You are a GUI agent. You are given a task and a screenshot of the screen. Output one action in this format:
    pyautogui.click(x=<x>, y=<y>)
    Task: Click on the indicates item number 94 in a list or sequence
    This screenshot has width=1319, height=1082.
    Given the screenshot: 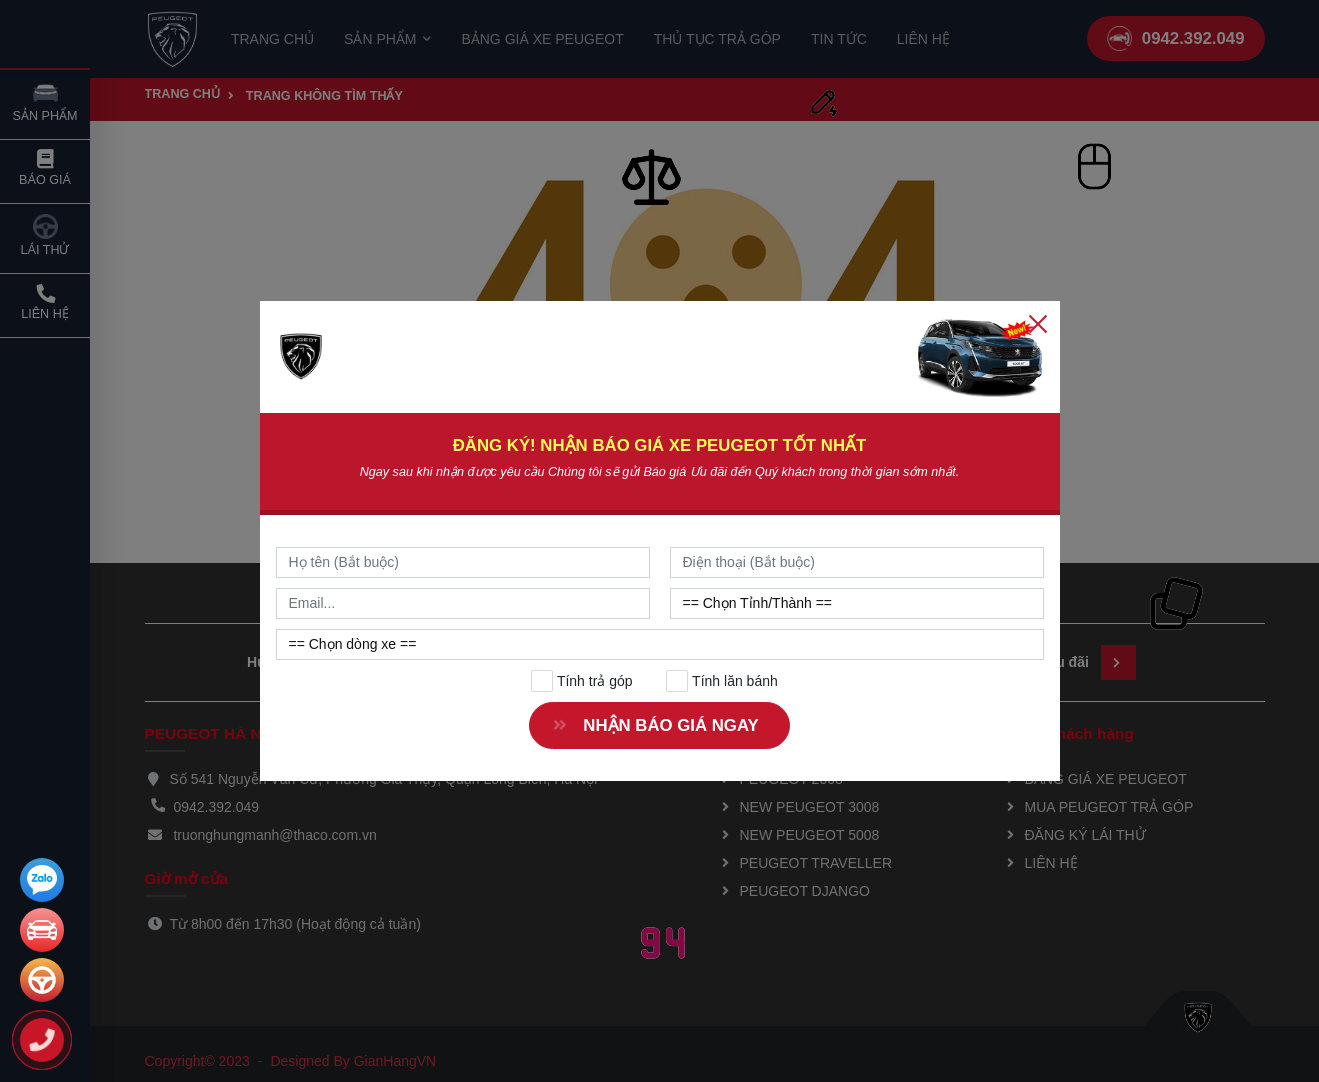 What is the action you would take?
    pyautogui.click(x=663, y=943)
    